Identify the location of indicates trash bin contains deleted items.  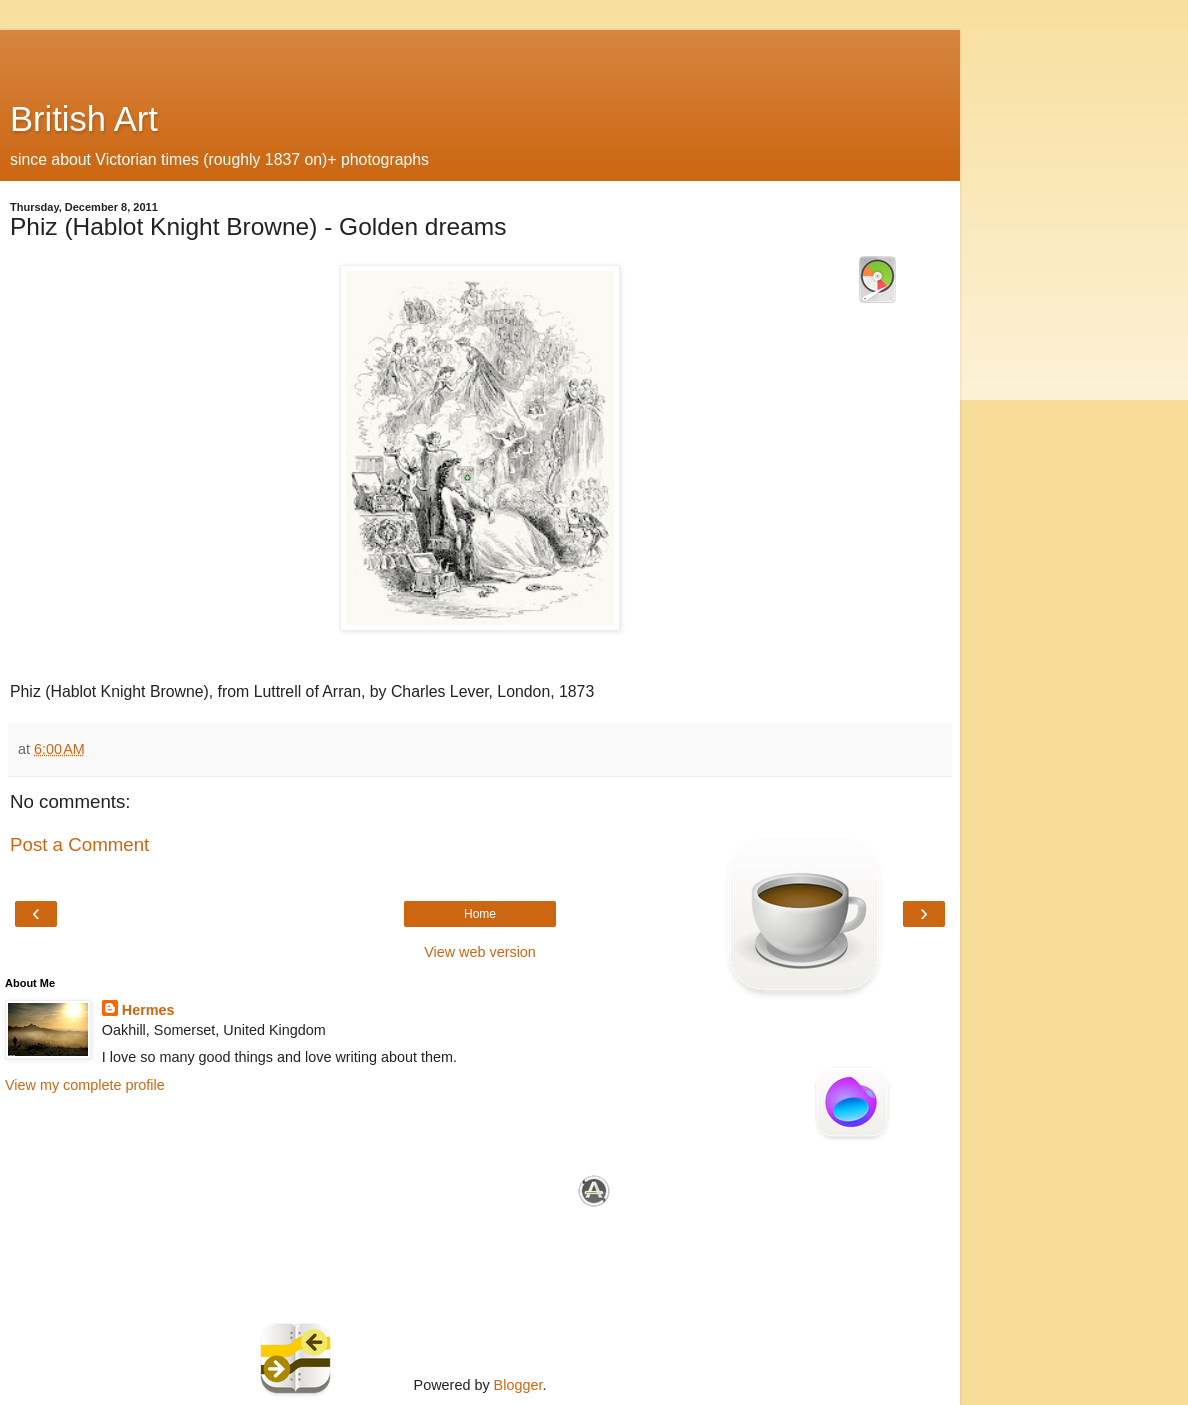
(467, 474).